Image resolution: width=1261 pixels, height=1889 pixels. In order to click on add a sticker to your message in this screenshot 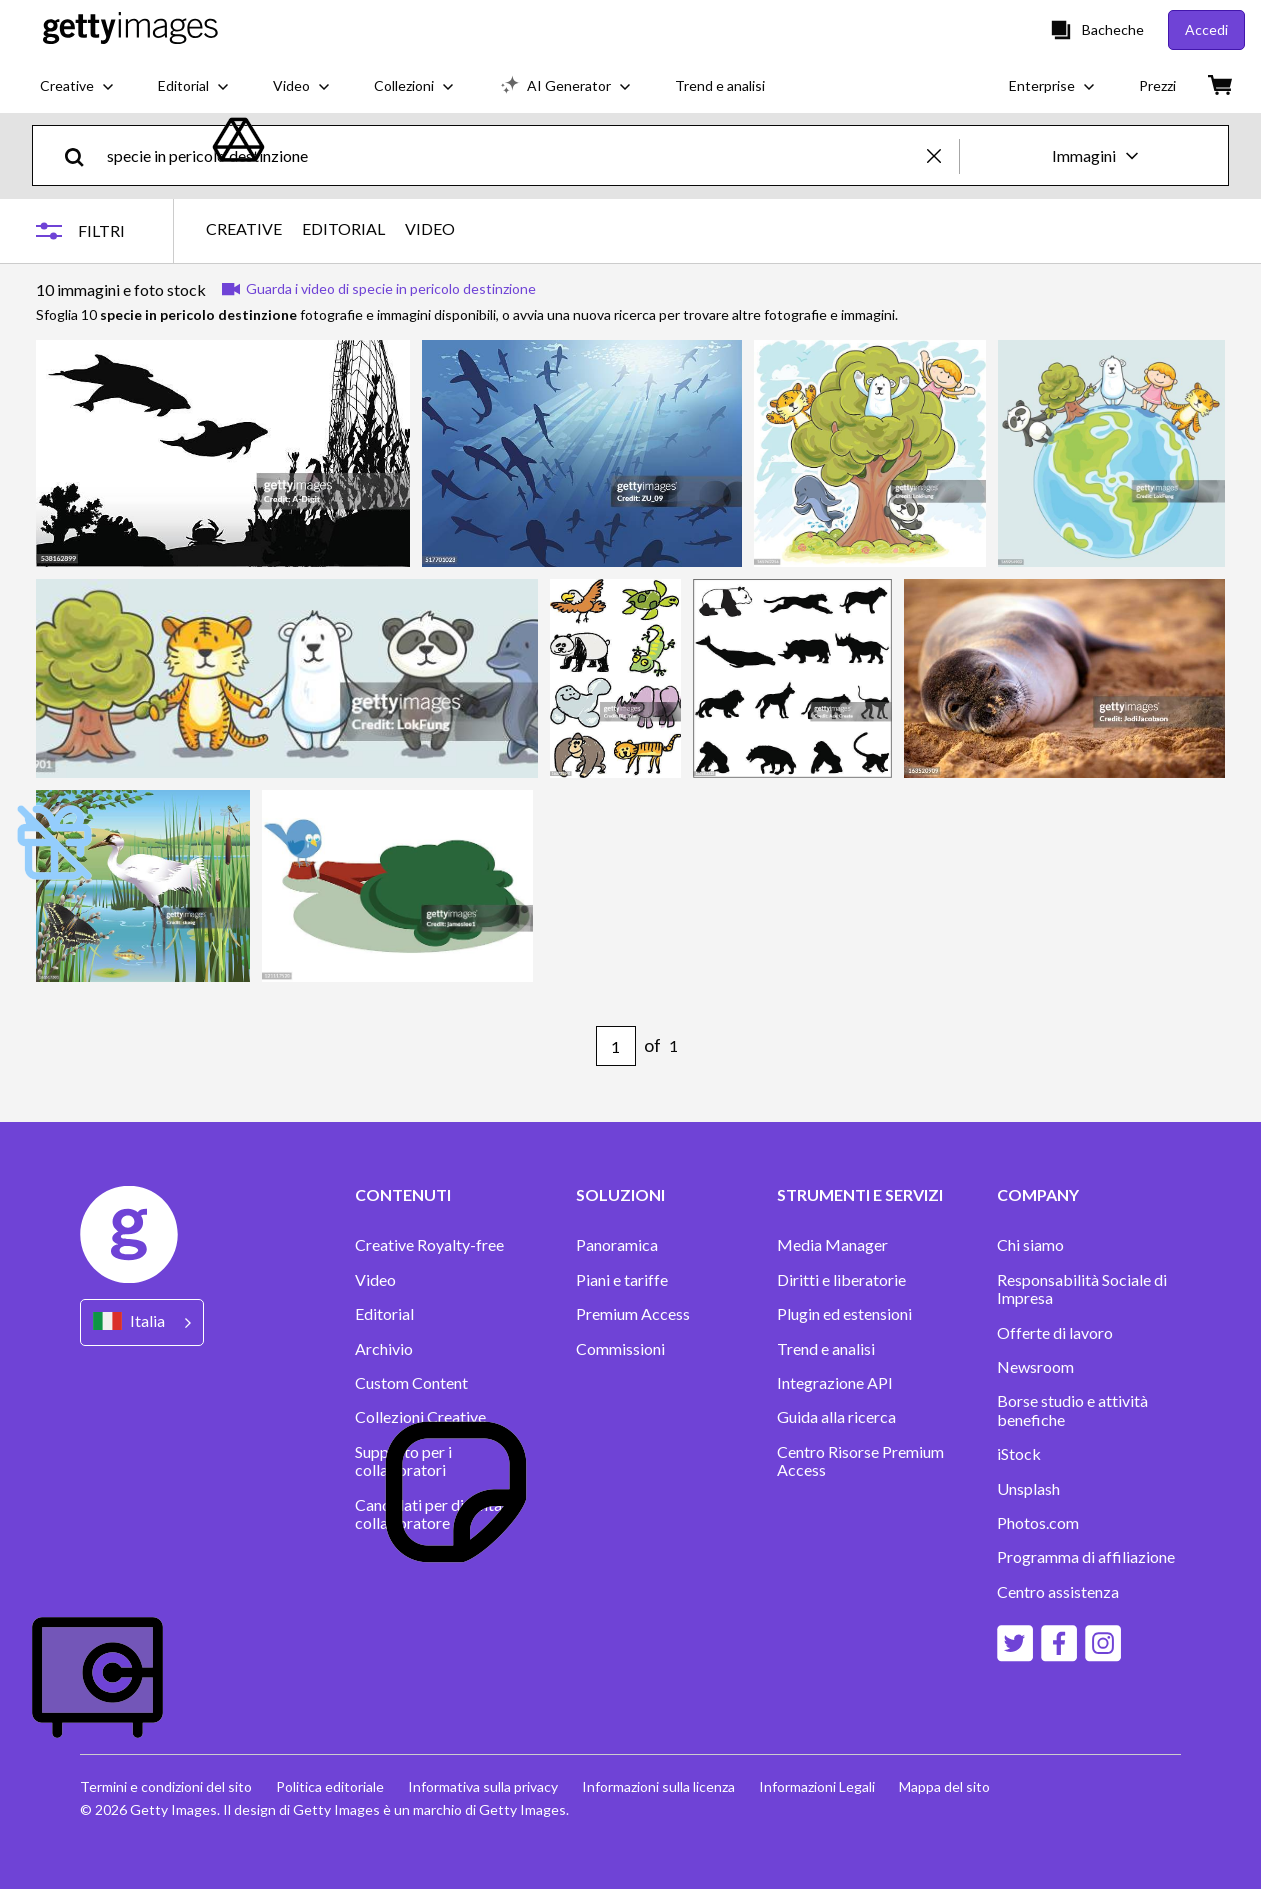, I will do `click(456, 1492)`.